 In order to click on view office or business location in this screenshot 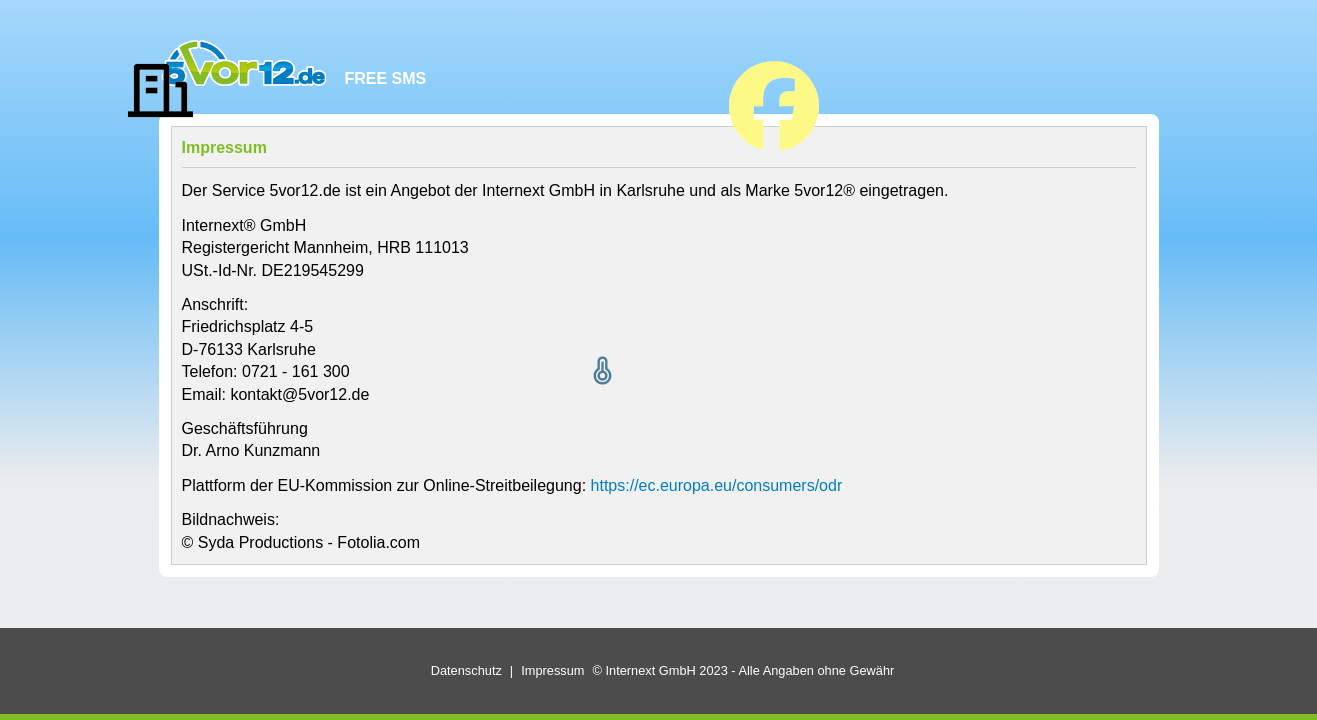, I will do `click(160, 90)`.